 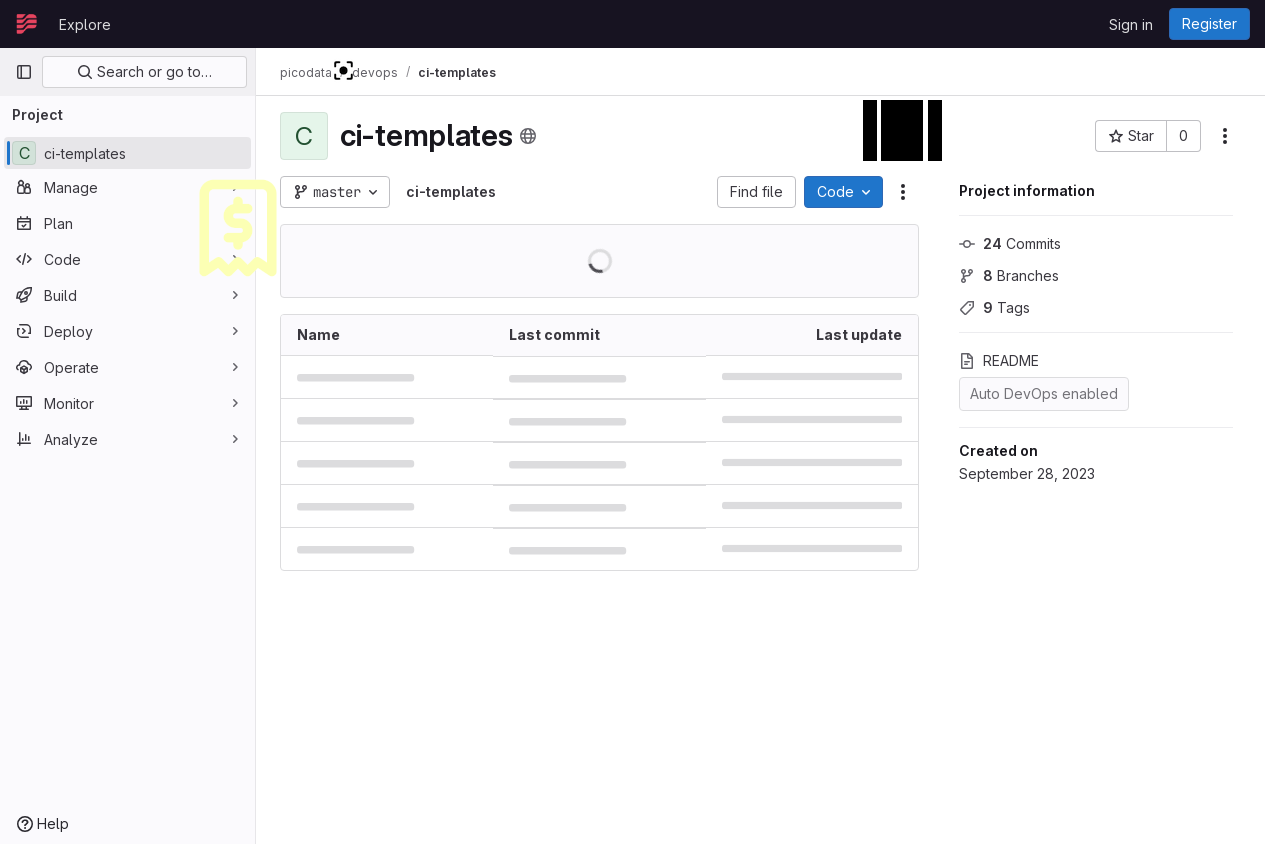 What do you see at coordinates (238, 228) in the screenshot?
I see `view purchase receipt or transaction details` at bounding box center [238, 228].